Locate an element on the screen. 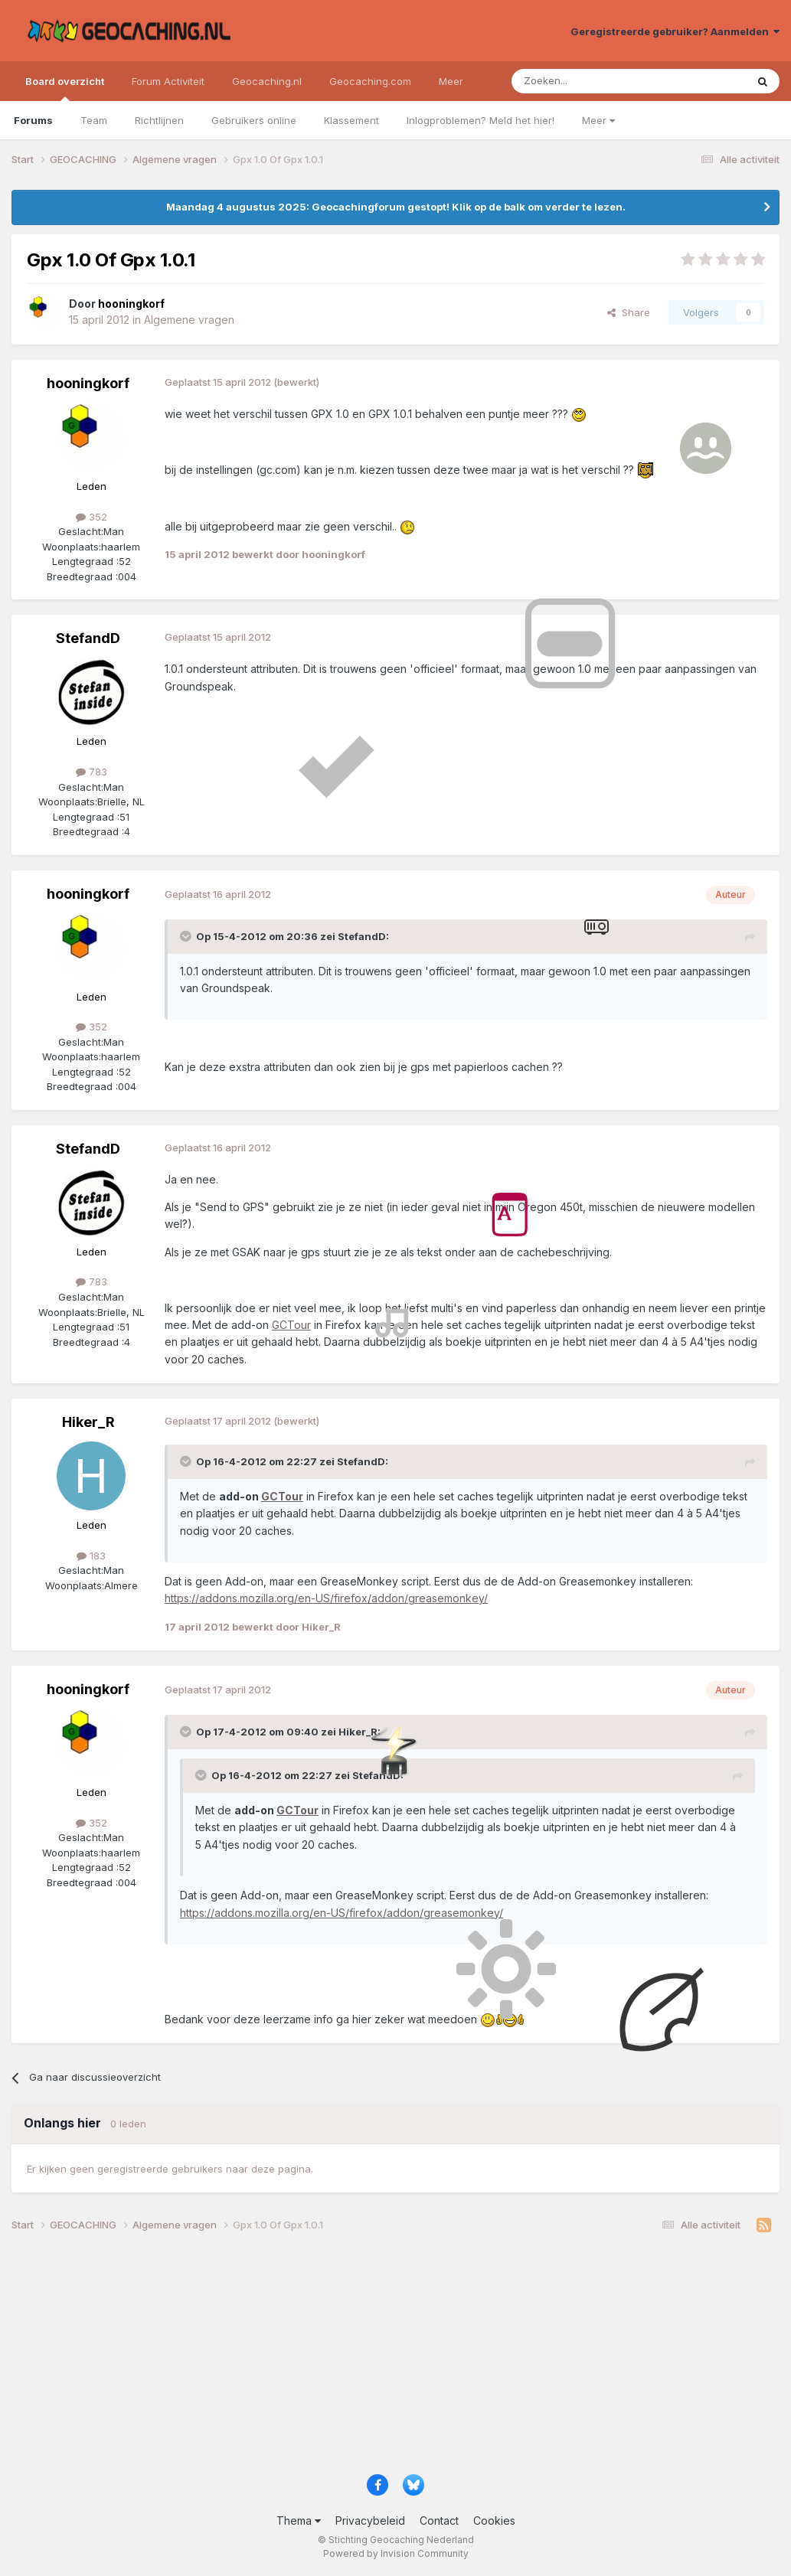 The width and height of the screenshot is (791, 2576). open ebook reader app is located at coordinates (511, 1214).